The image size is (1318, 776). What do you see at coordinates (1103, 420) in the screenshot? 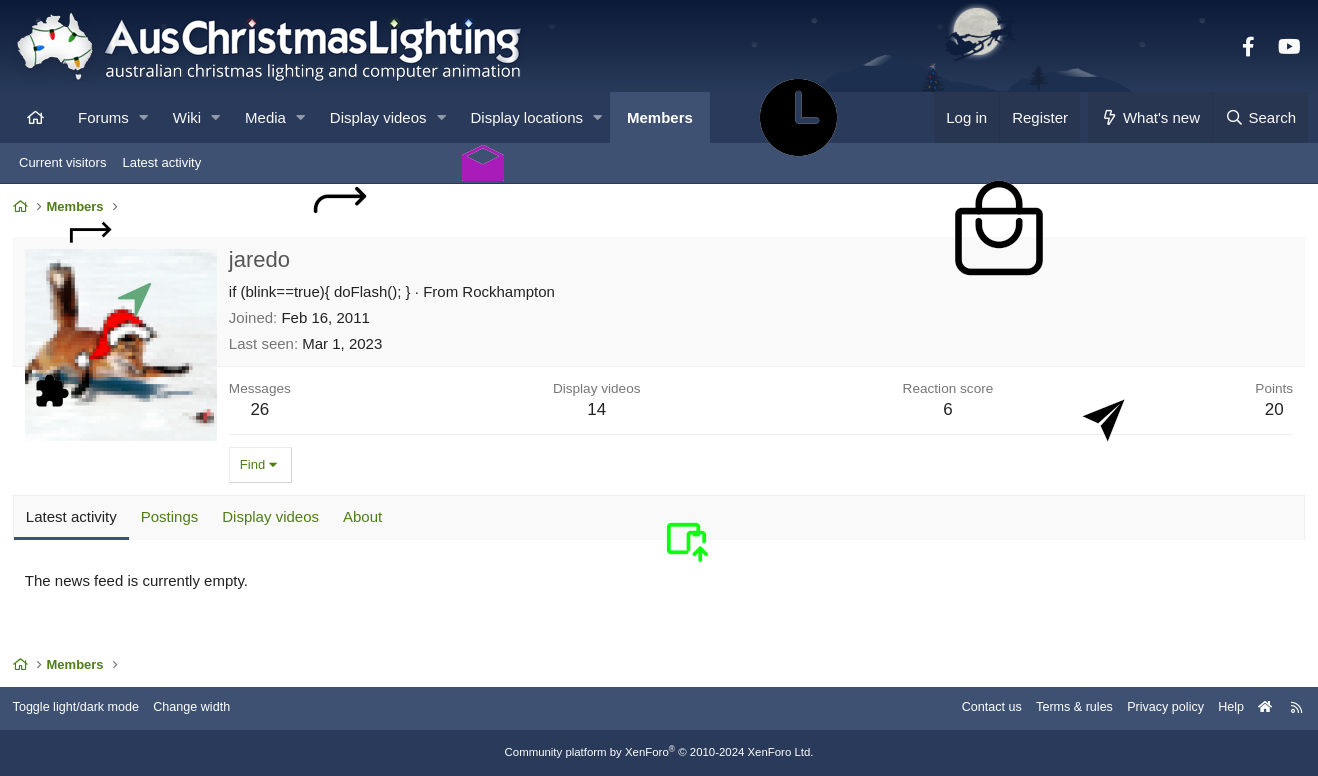
I see `send a message` at bounding box center [1103, 420].